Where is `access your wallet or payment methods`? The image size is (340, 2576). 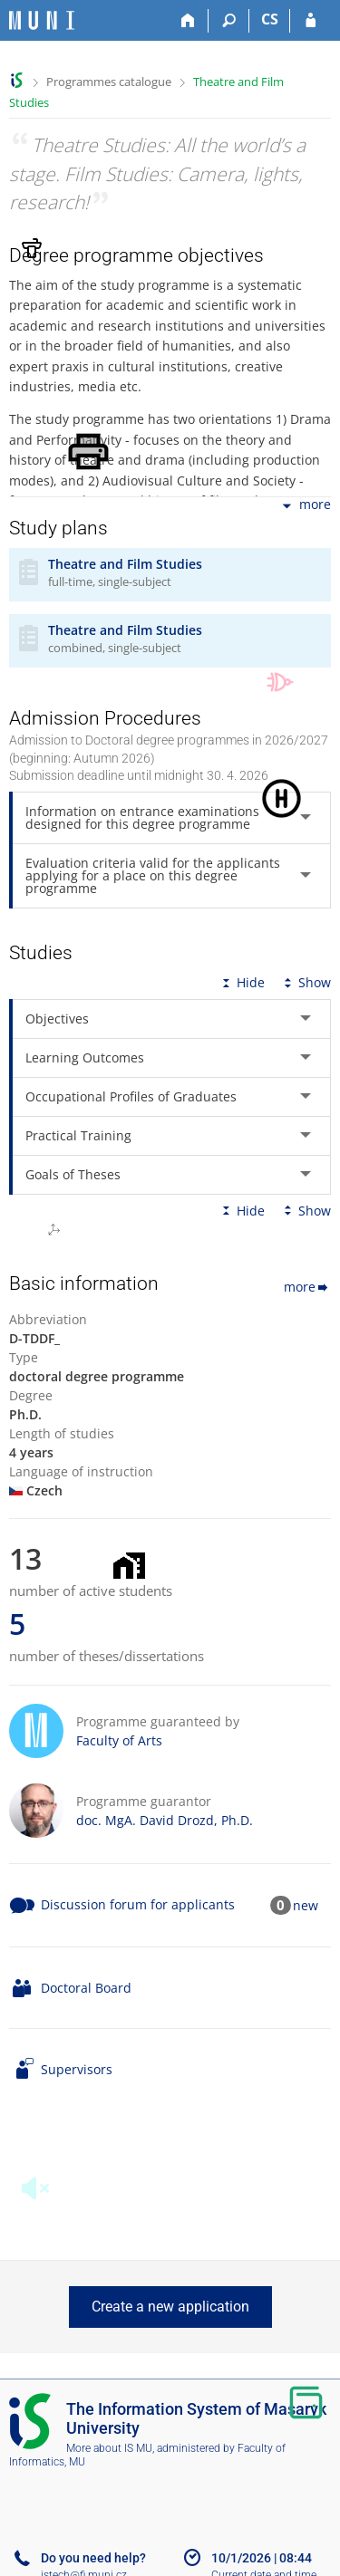 access your wallet or payment methods is located at coordinates (306, 2402).